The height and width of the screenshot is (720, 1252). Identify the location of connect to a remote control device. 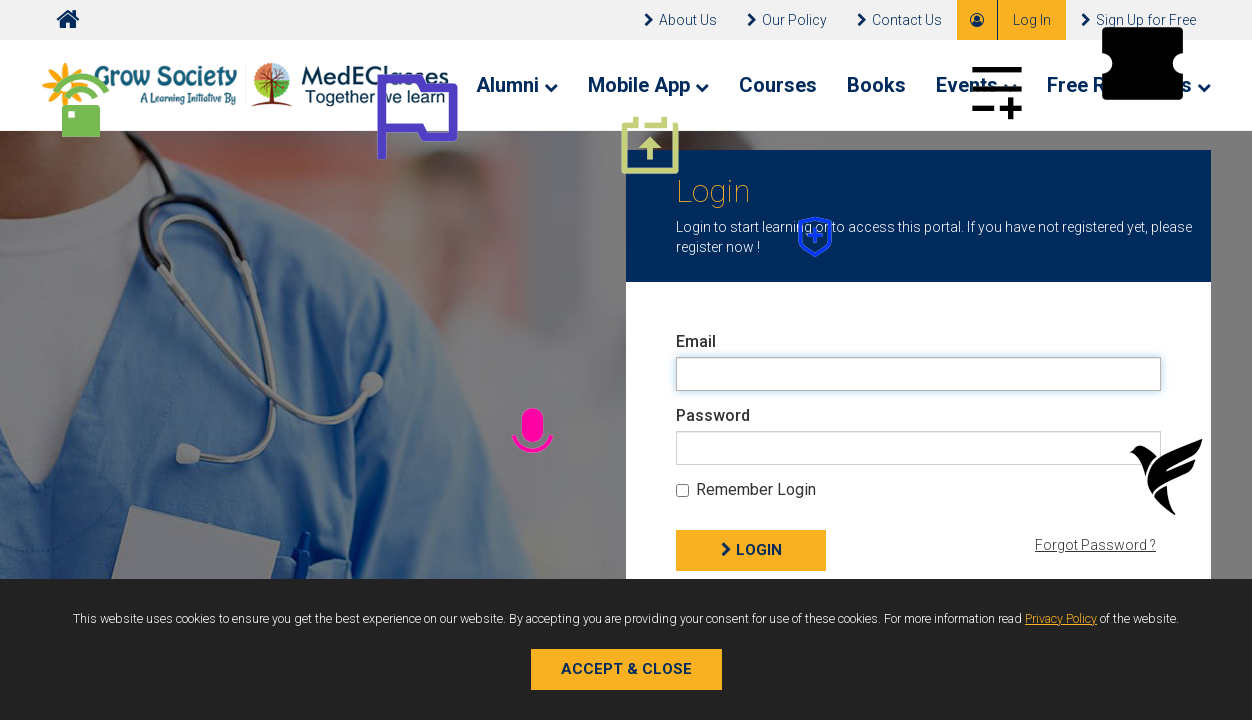
(81, 105).